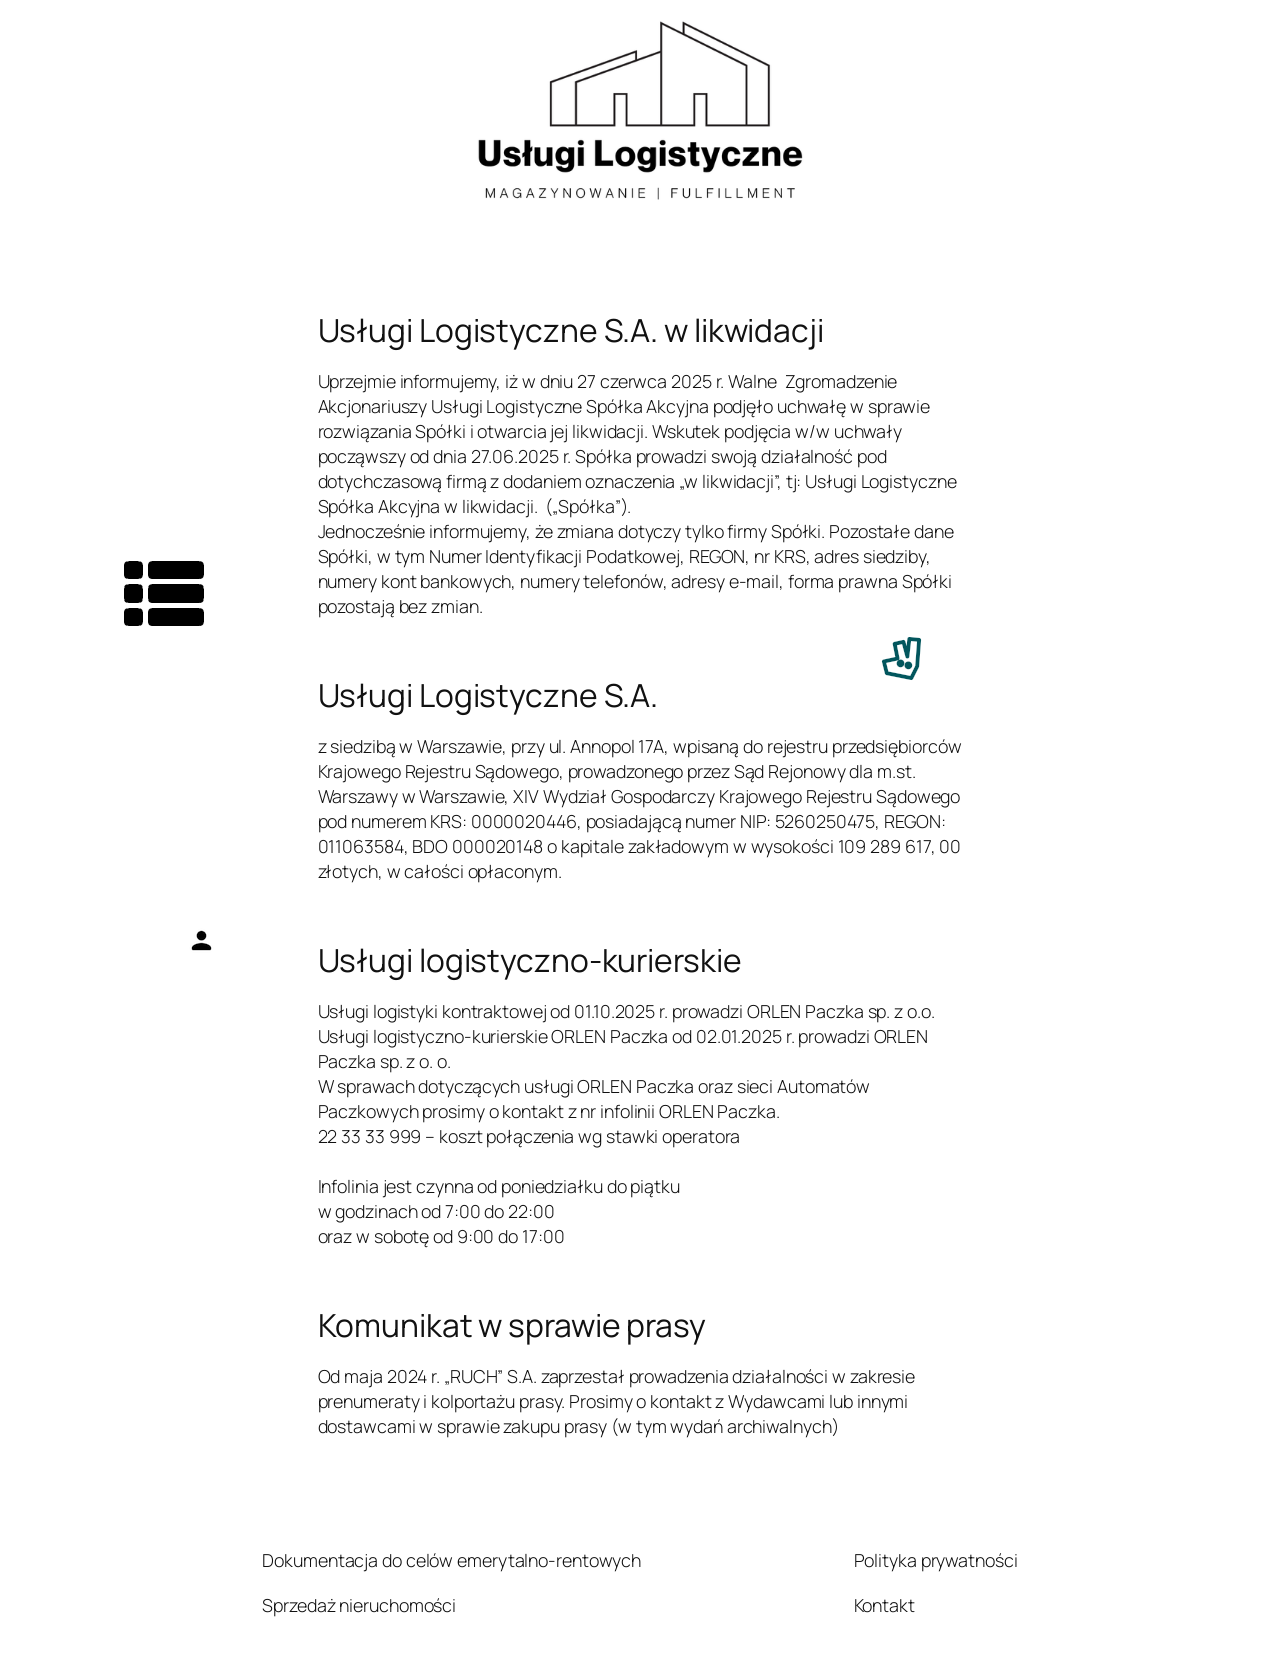 Image resolution: width=1280 pixels, height=1668 pixels. Describe the element at coordinates (166, 593) in the screenshot. I see `switch to list view` at that location.